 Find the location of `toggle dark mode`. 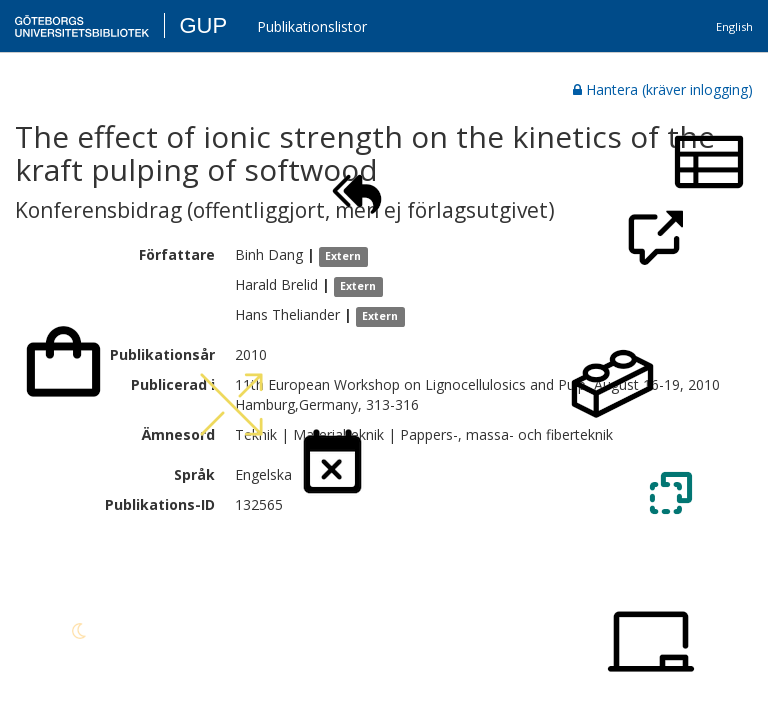

toggle dark mode is located at coordinates (80, 631).